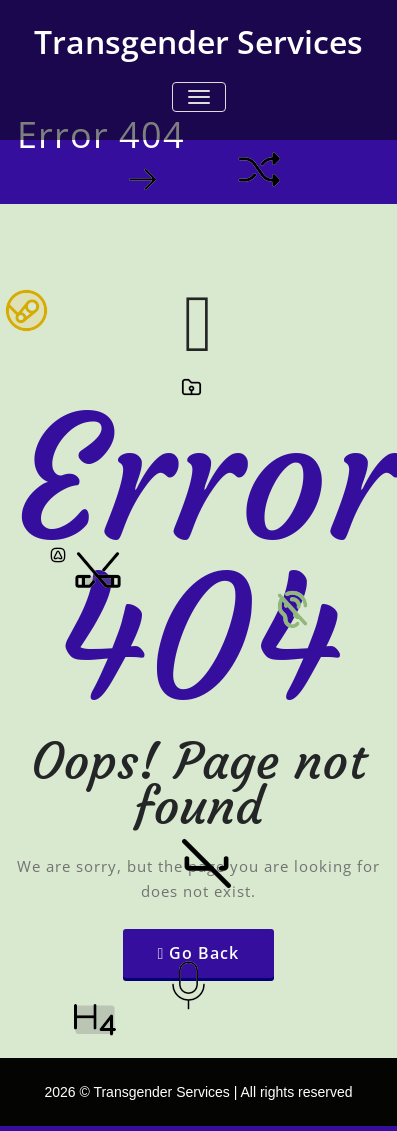 The width and height of the screenshot is (397, 1131). Describe the element at coordinates (188, 984) in the screenshot. I see `tap to use voice input` at that location.